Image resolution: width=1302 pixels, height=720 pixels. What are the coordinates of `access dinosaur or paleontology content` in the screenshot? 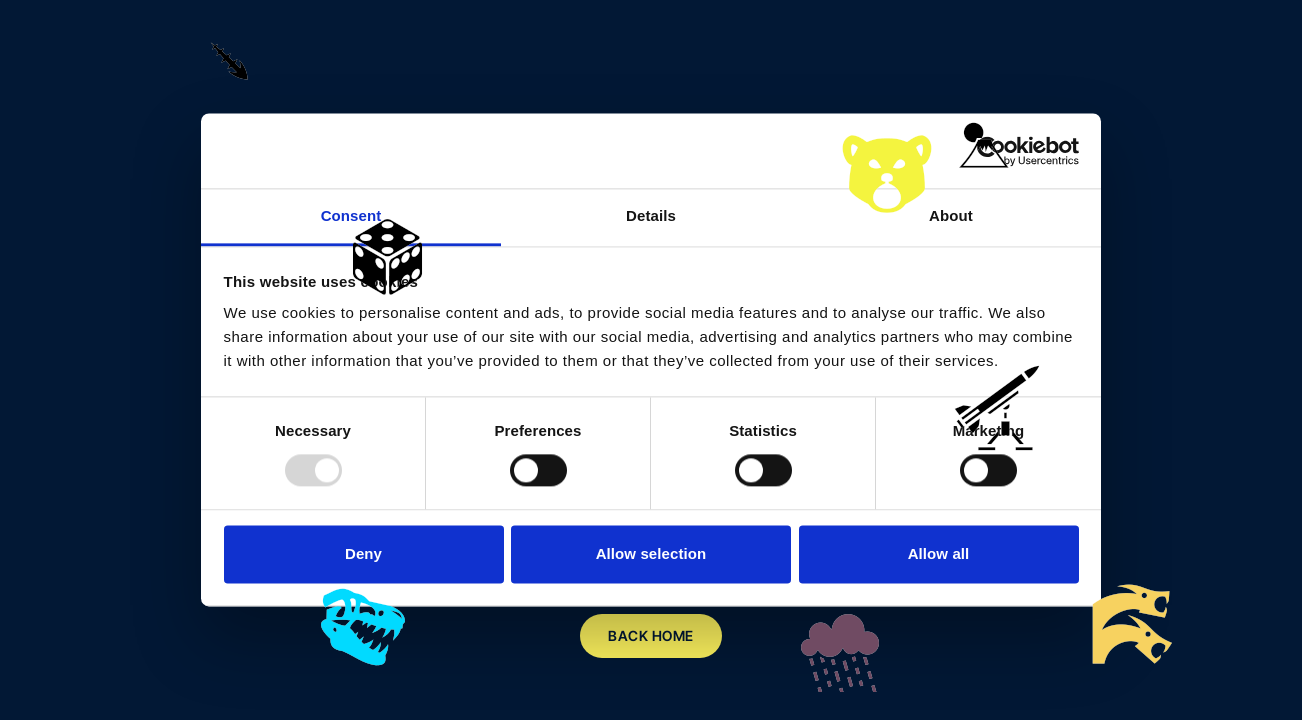 It's located at (363, 627).